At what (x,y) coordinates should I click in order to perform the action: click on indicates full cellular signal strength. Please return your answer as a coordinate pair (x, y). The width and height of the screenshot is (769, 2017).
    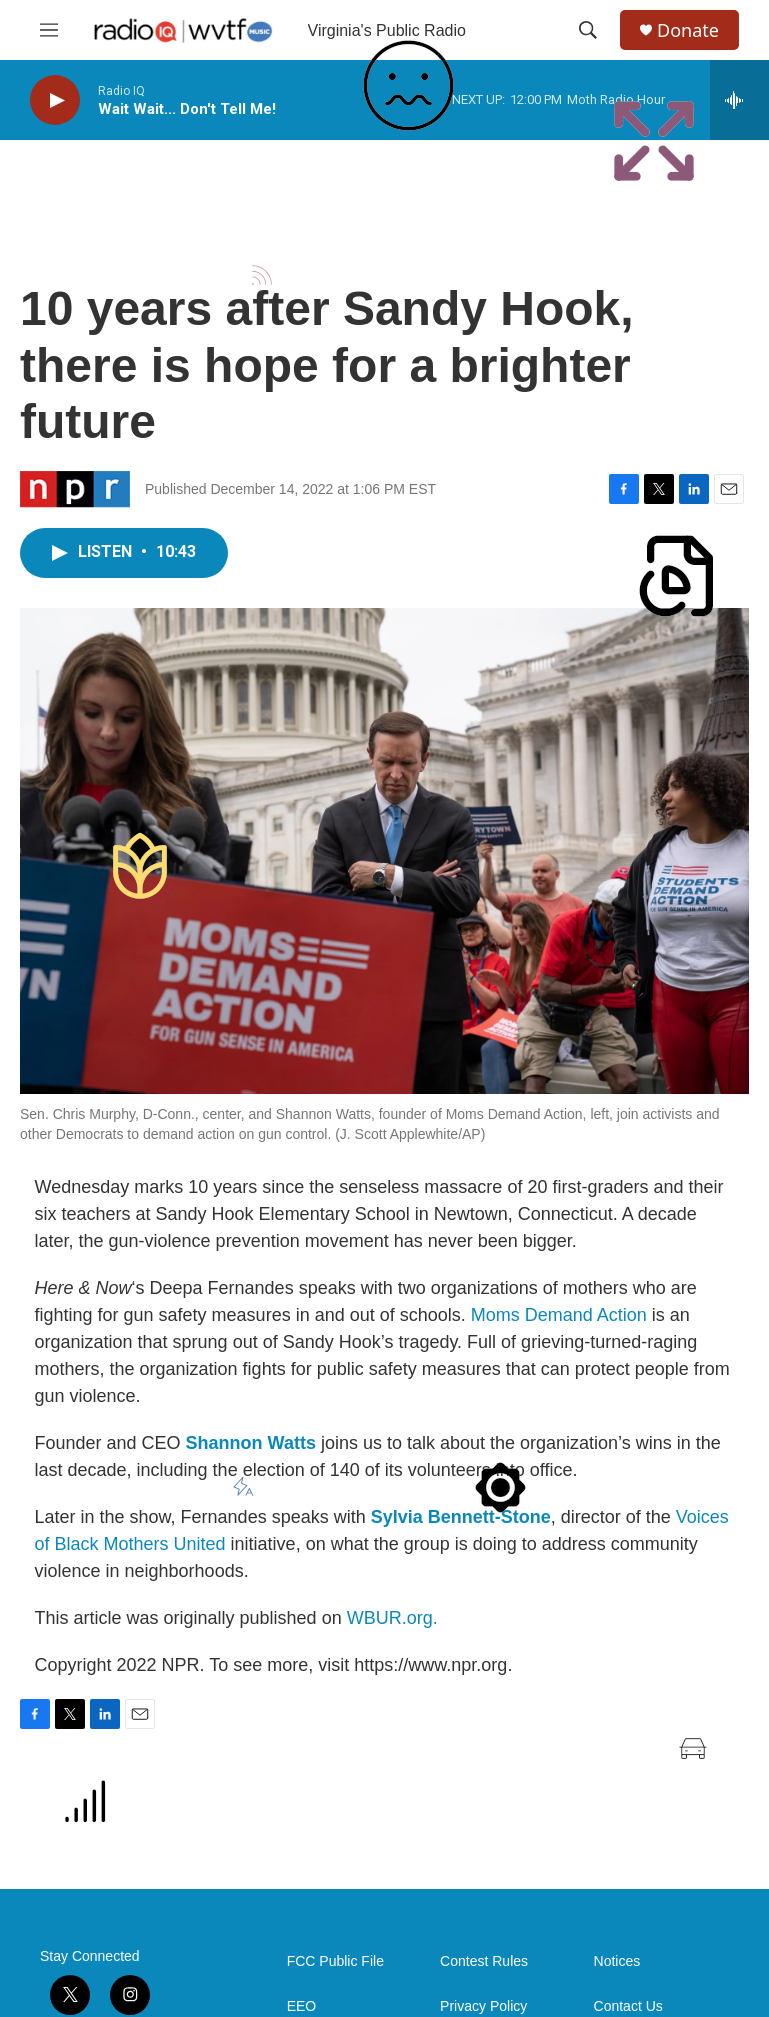
    Looking at the image, I should click on (87, 1804).